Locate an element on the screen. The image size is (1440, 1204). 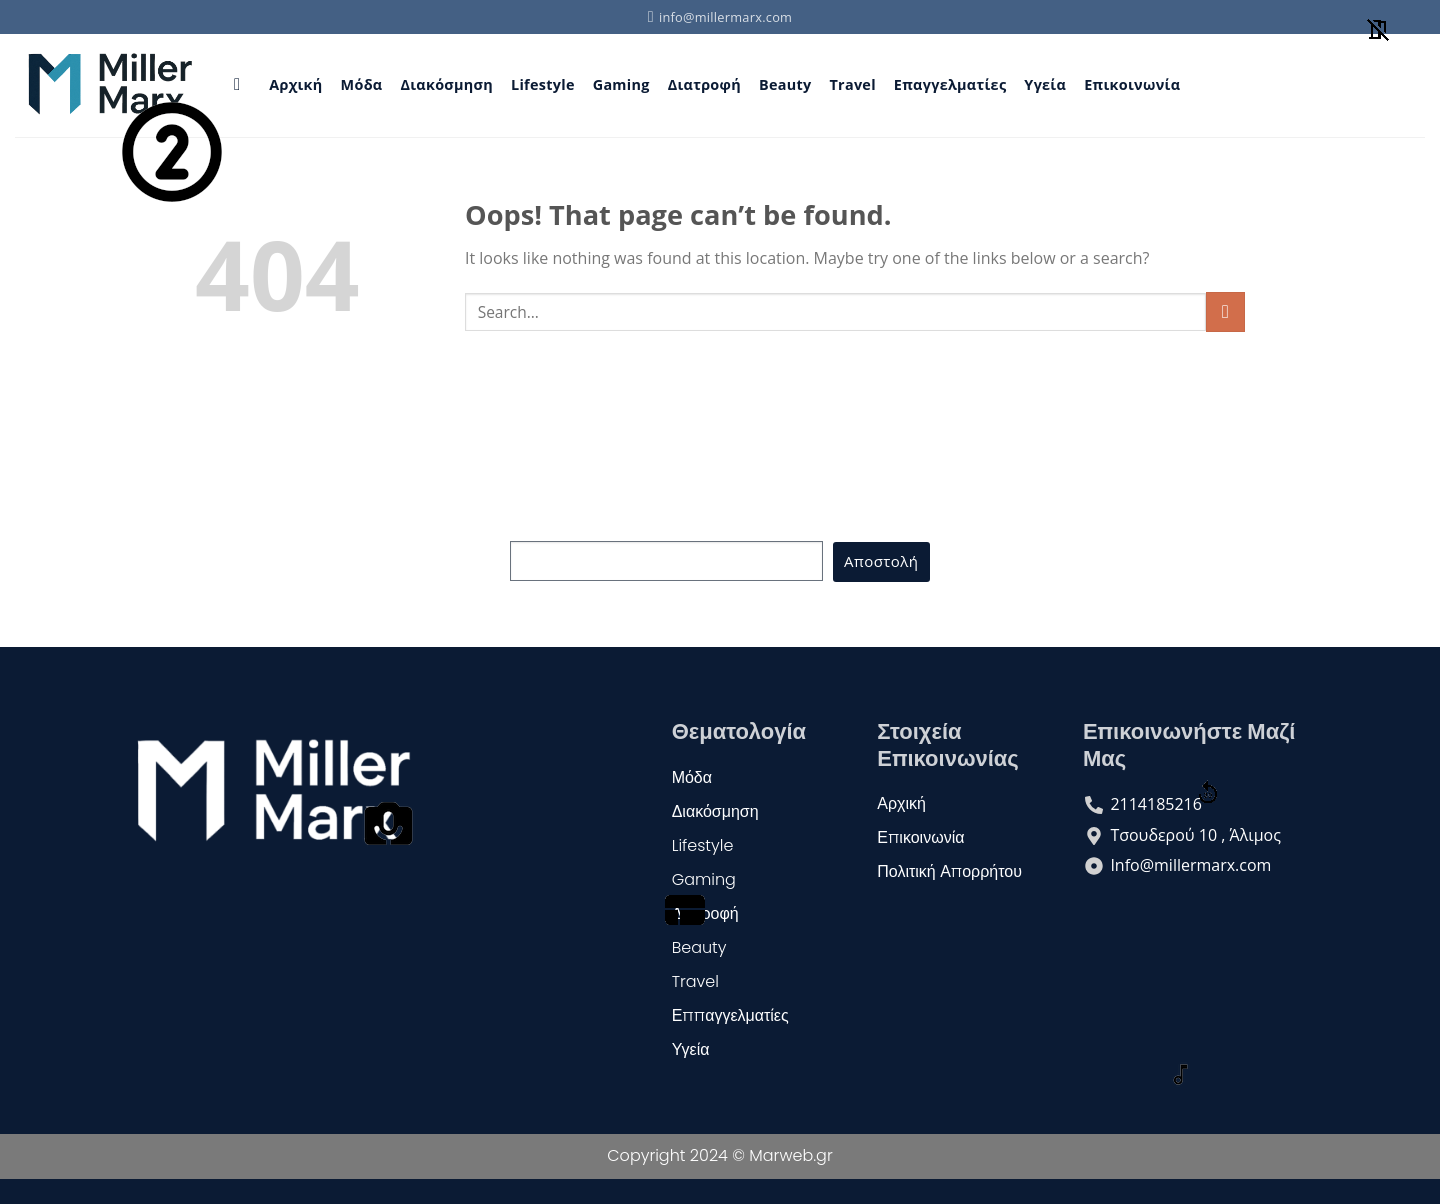
switch to compact view layout is located at coordinates (684, 910).